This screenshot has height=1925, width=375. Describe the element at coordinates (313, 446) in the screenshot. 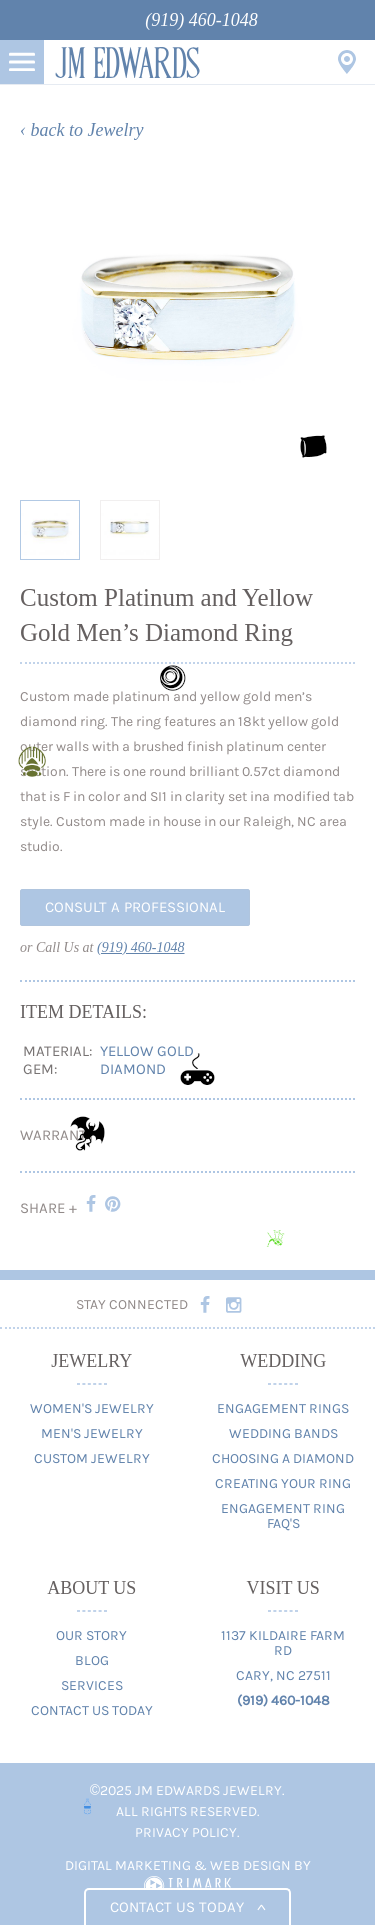

I see `indicates sleep mode or rest state` at that location.